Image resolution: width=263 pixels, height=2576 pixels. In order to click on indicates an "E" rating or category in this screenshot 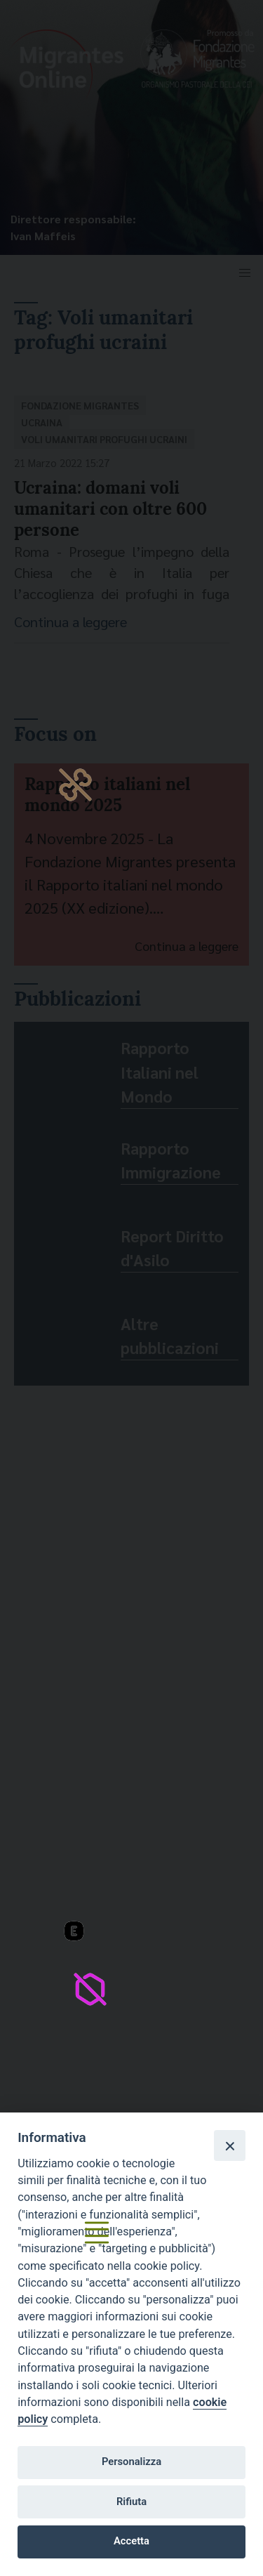, I will do `click(74, 1931)`.